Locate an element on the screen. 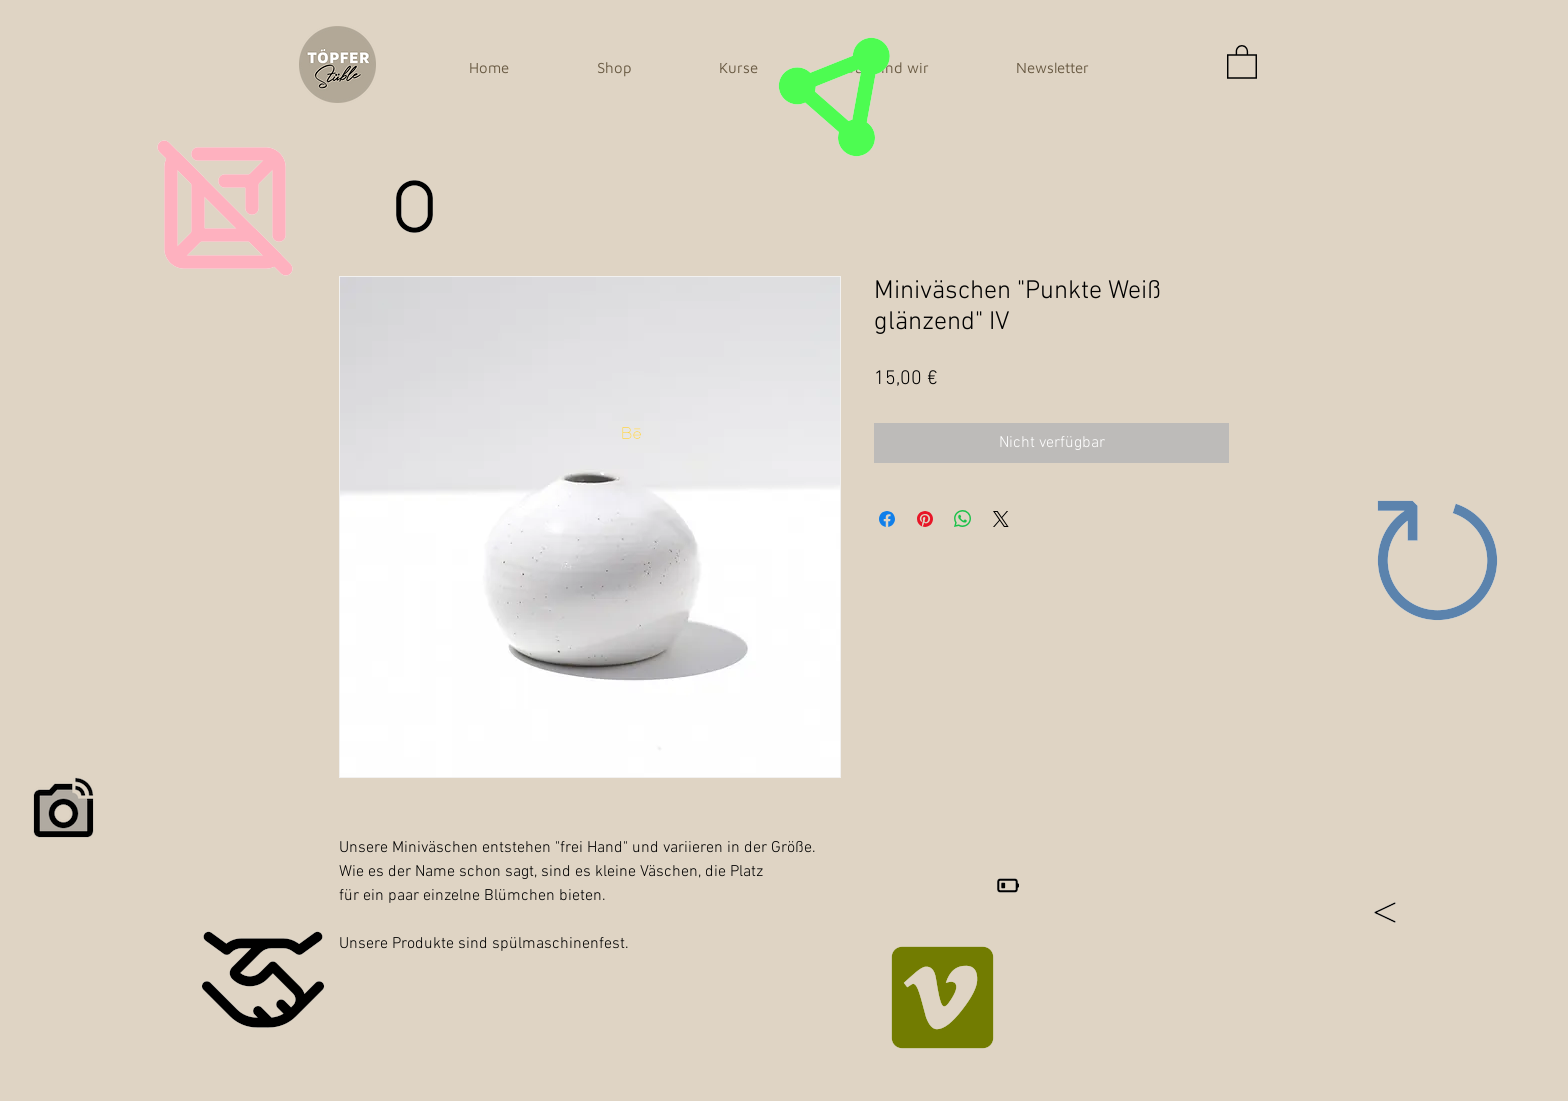 This screenshot has width=1568, height=1101. view network connections is located at coordinates (838, 97).